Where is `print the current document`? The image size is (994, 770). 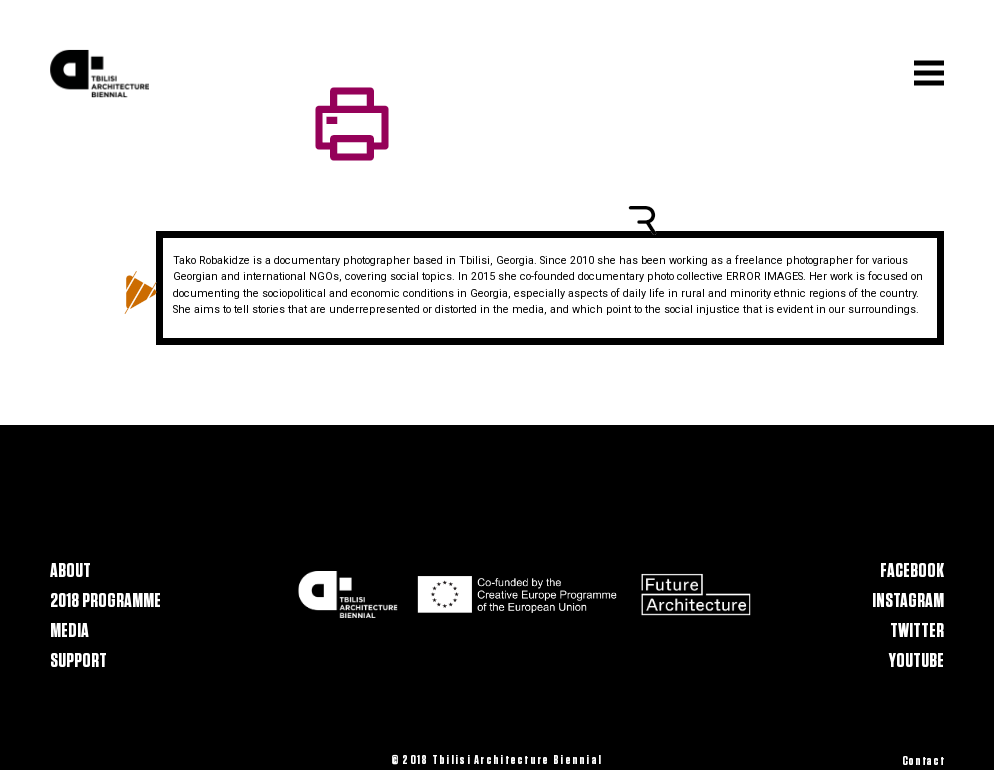
print the current document is located at coordinates (352, 124).